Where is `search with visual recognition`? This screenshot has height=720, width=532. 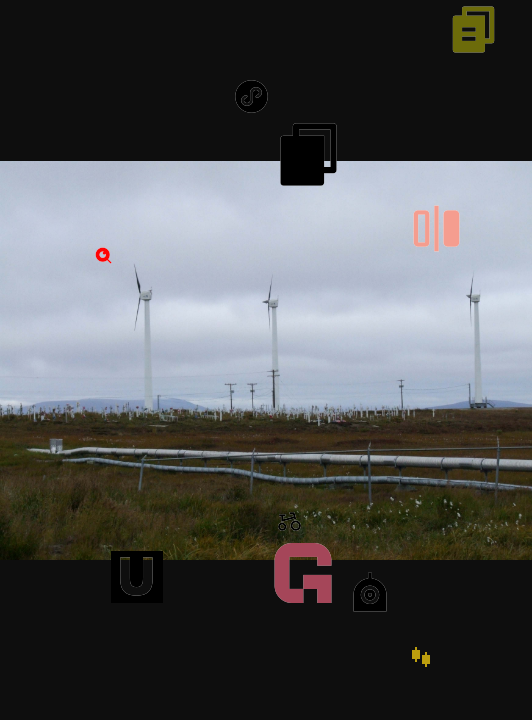 search with visual recognition is located at coordinates (103, 255).